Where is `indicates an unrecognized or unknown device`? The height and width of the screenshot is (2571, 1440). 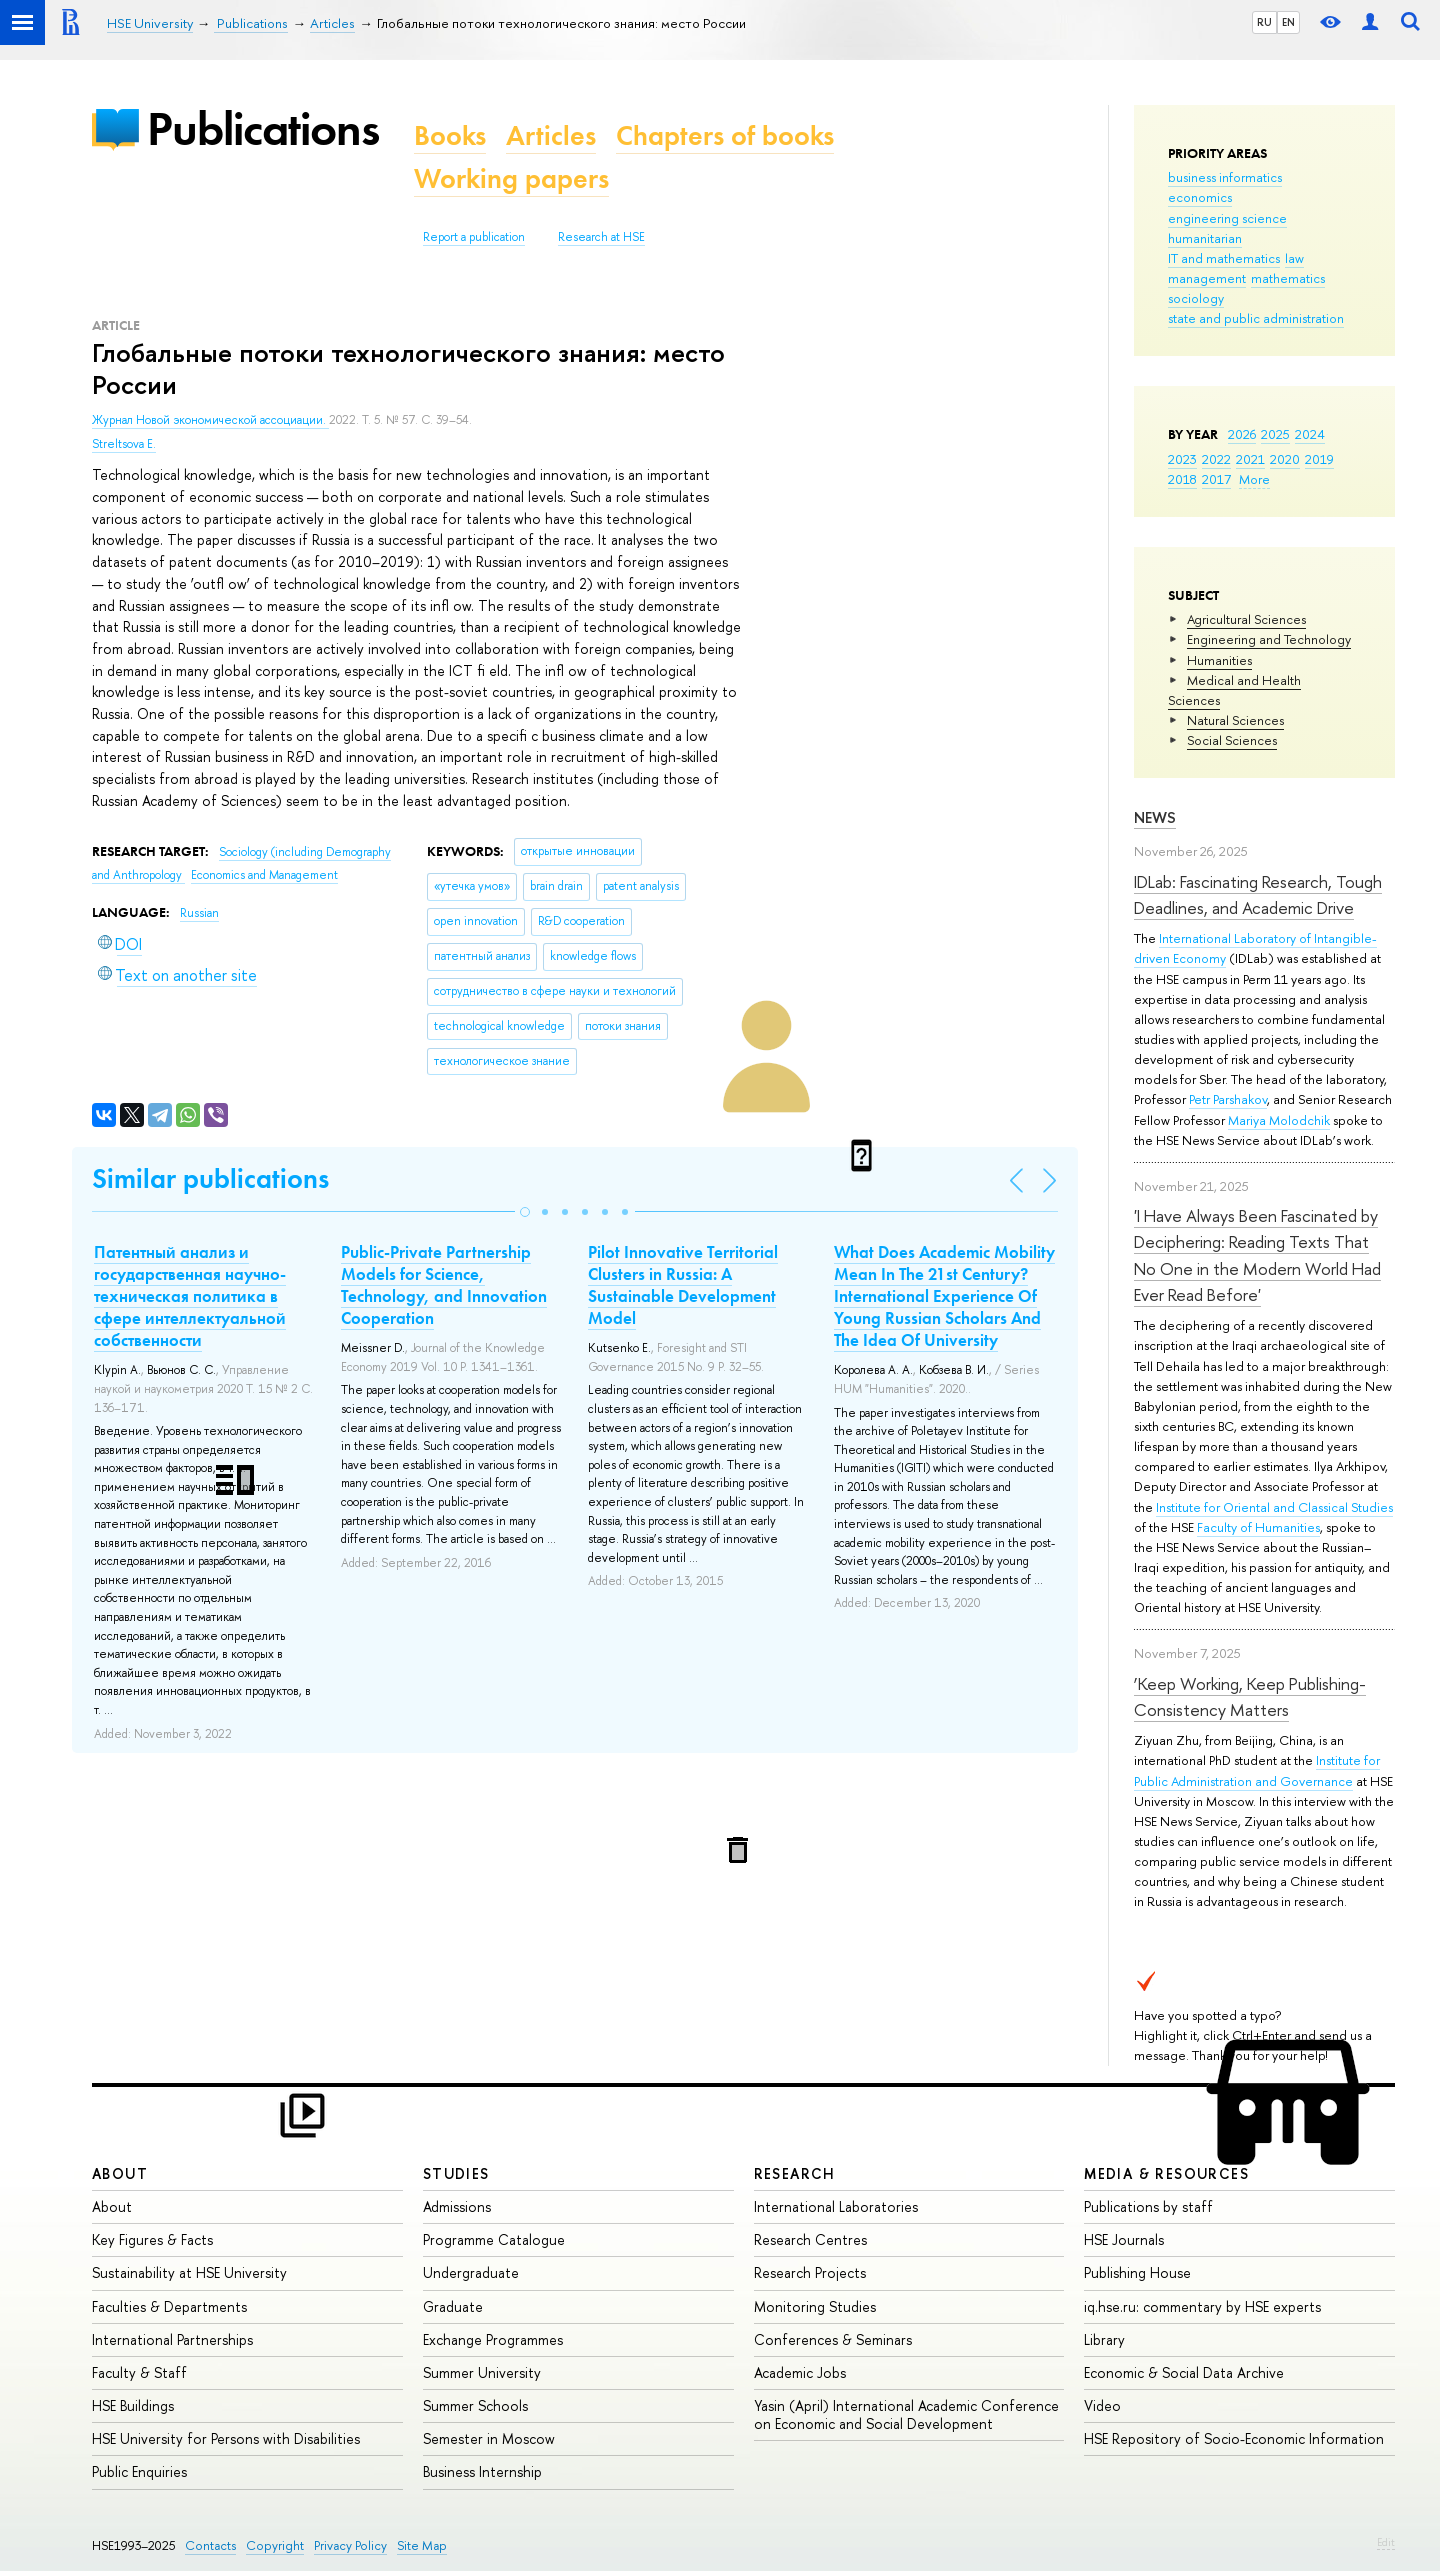
indicates an unrecognized or unknown device is located at coordinates (861, 1155).